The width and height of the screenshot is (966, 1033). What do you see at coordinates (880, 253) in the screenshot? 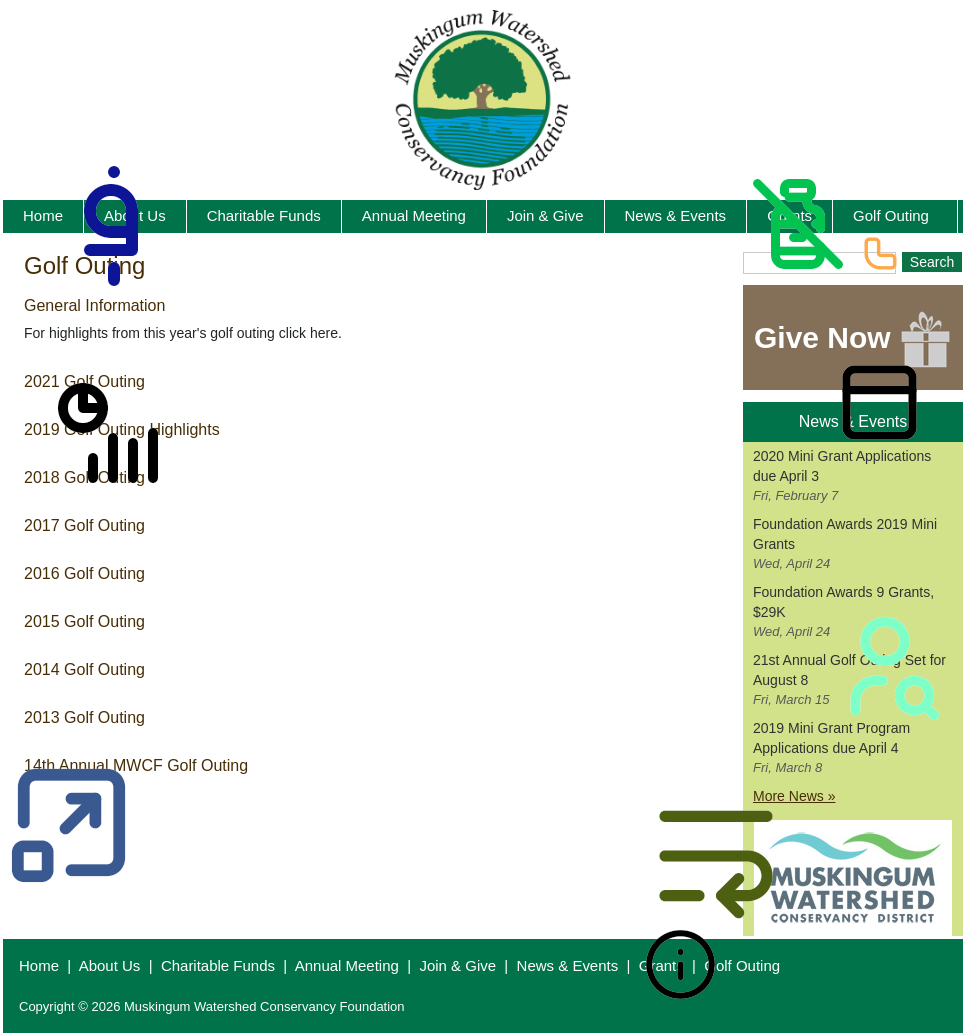
I see `join or merge elements with rounded corners` at bounding box center [880, 253].